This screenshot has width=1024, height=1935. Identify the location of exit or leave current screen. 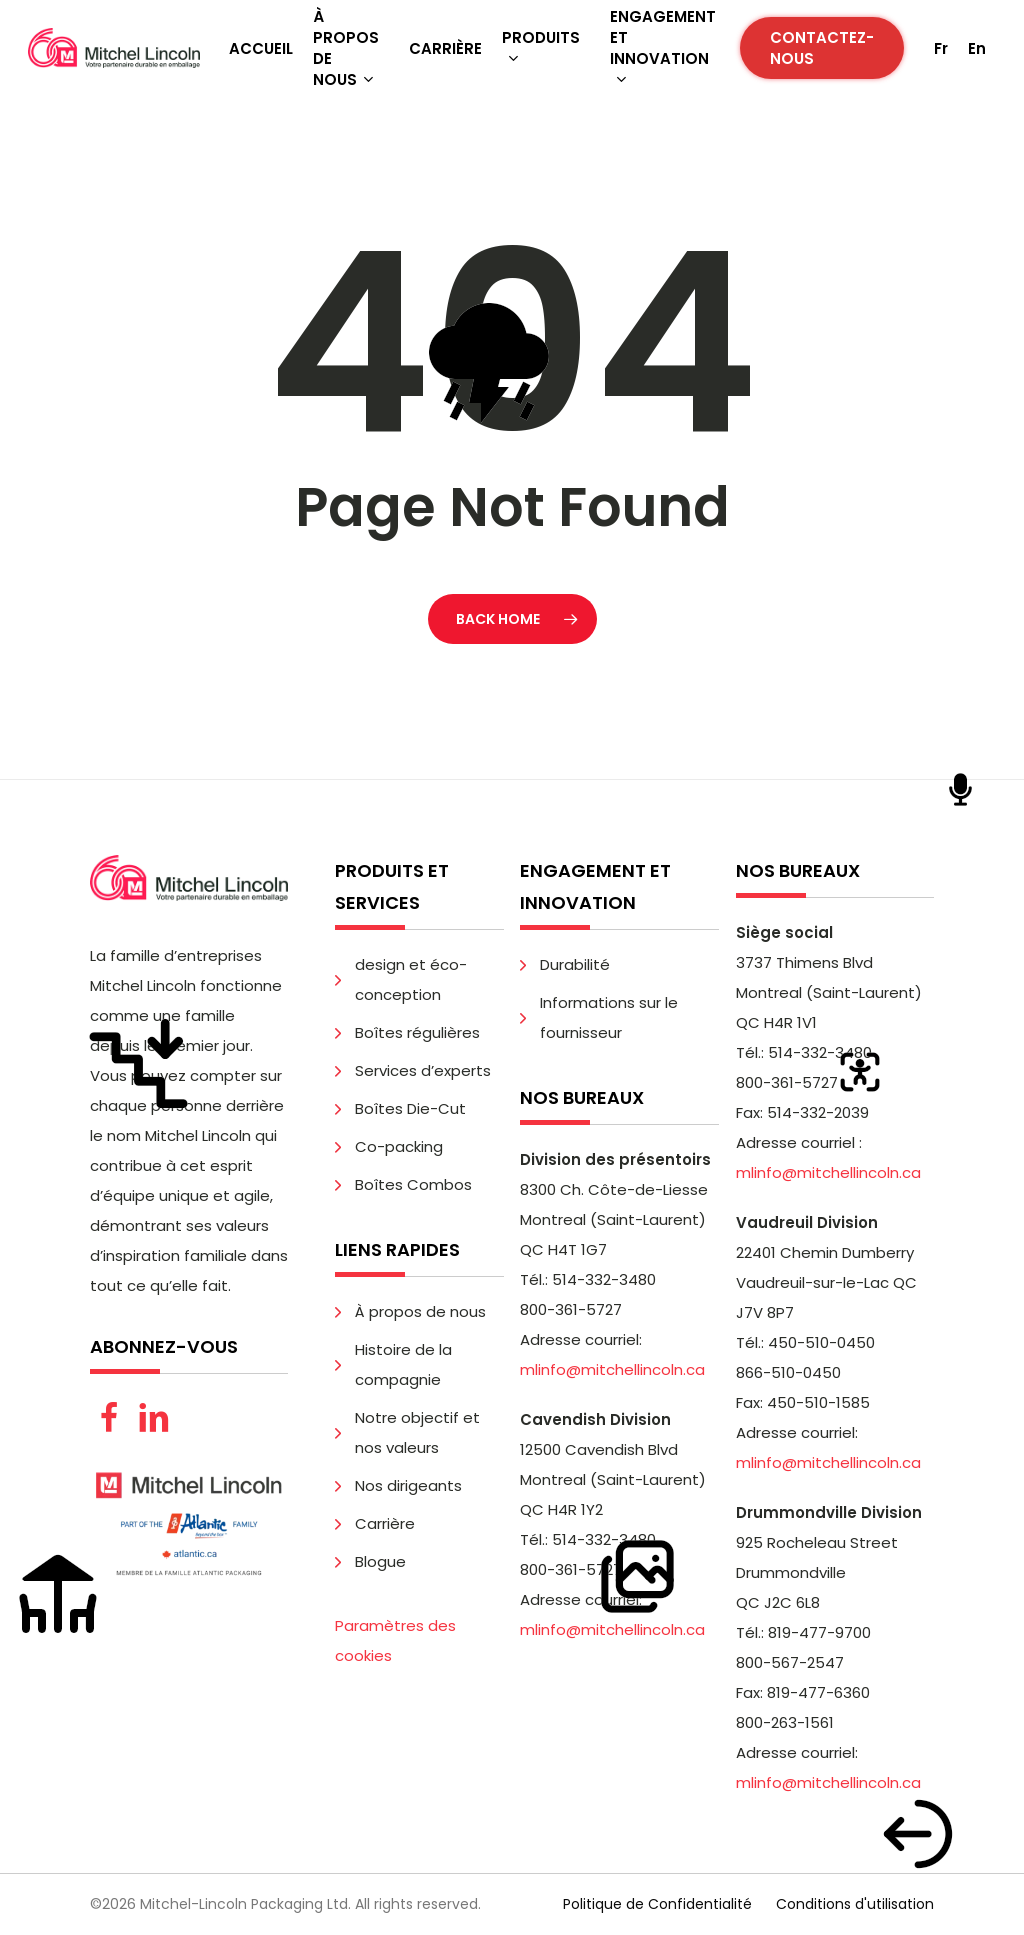
(918, 1834).